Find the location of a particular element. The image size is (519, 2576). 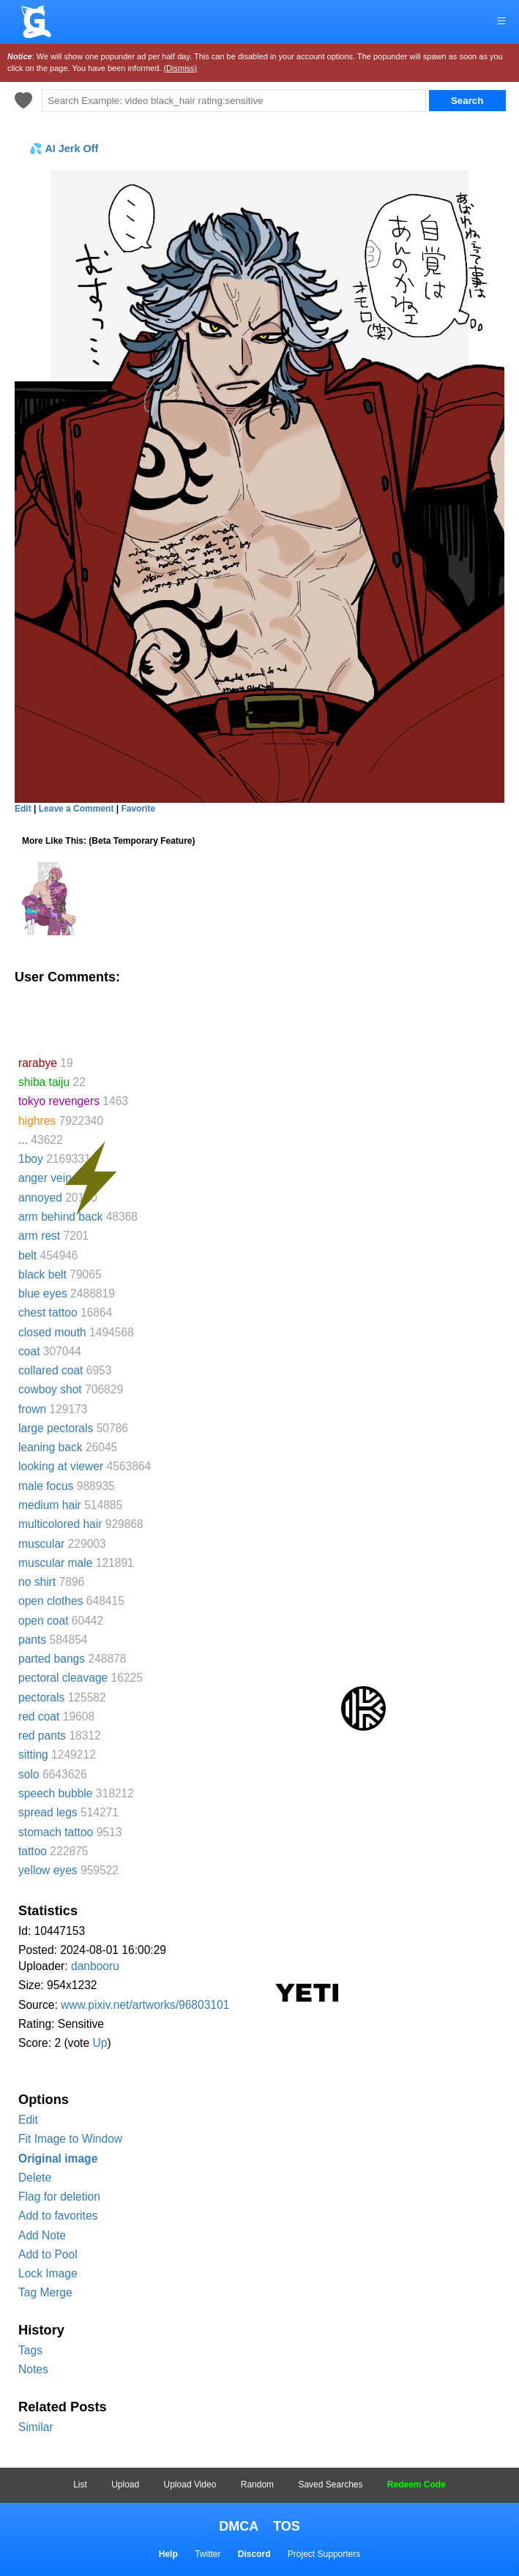

YETI brand logo is located at coordinates (307, 1993).